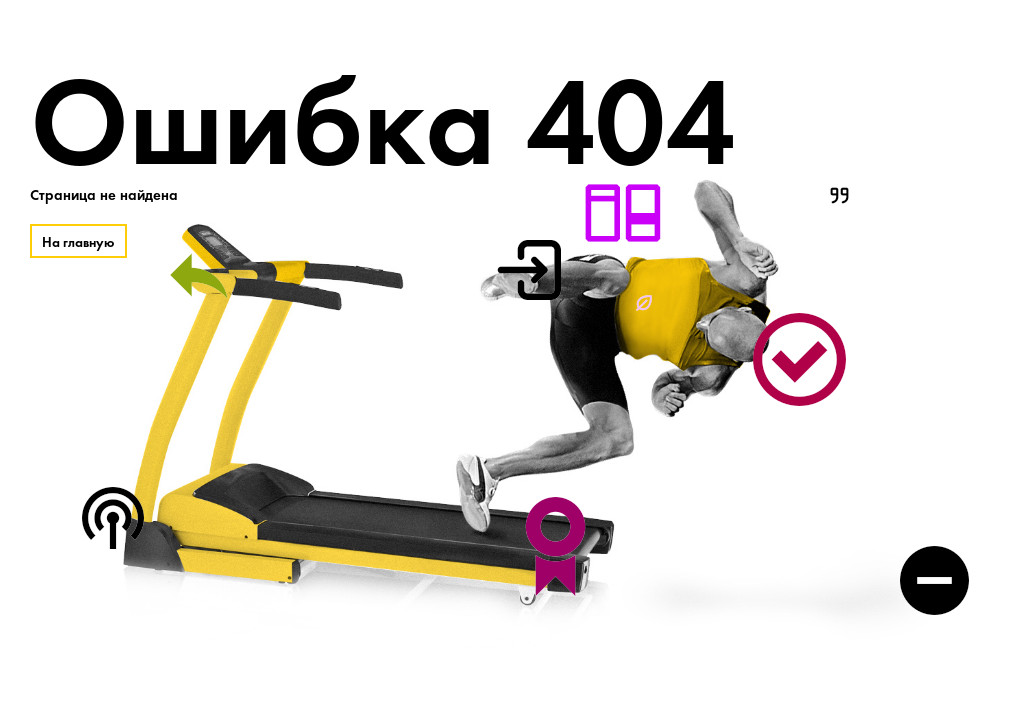 This screenshot has height=720, width=1024. What do you see at coordinates (199, 275) in the screenshot?
I see `reply to a message` at bounding box center [199, 275].